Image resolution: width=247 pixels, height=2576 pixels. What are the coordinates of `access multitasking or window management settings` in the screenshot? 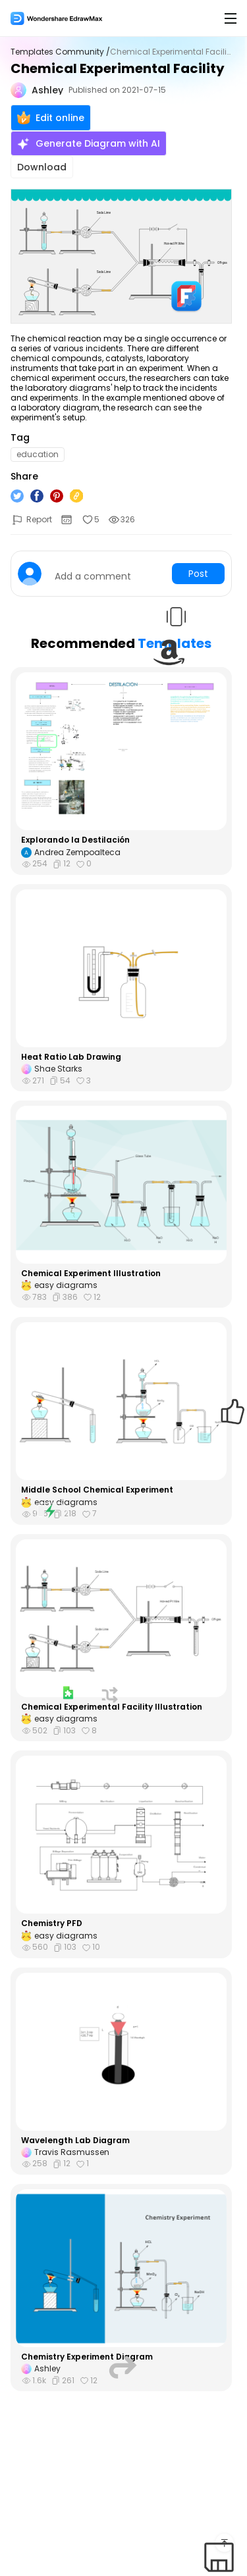 It's located at (176, 616).